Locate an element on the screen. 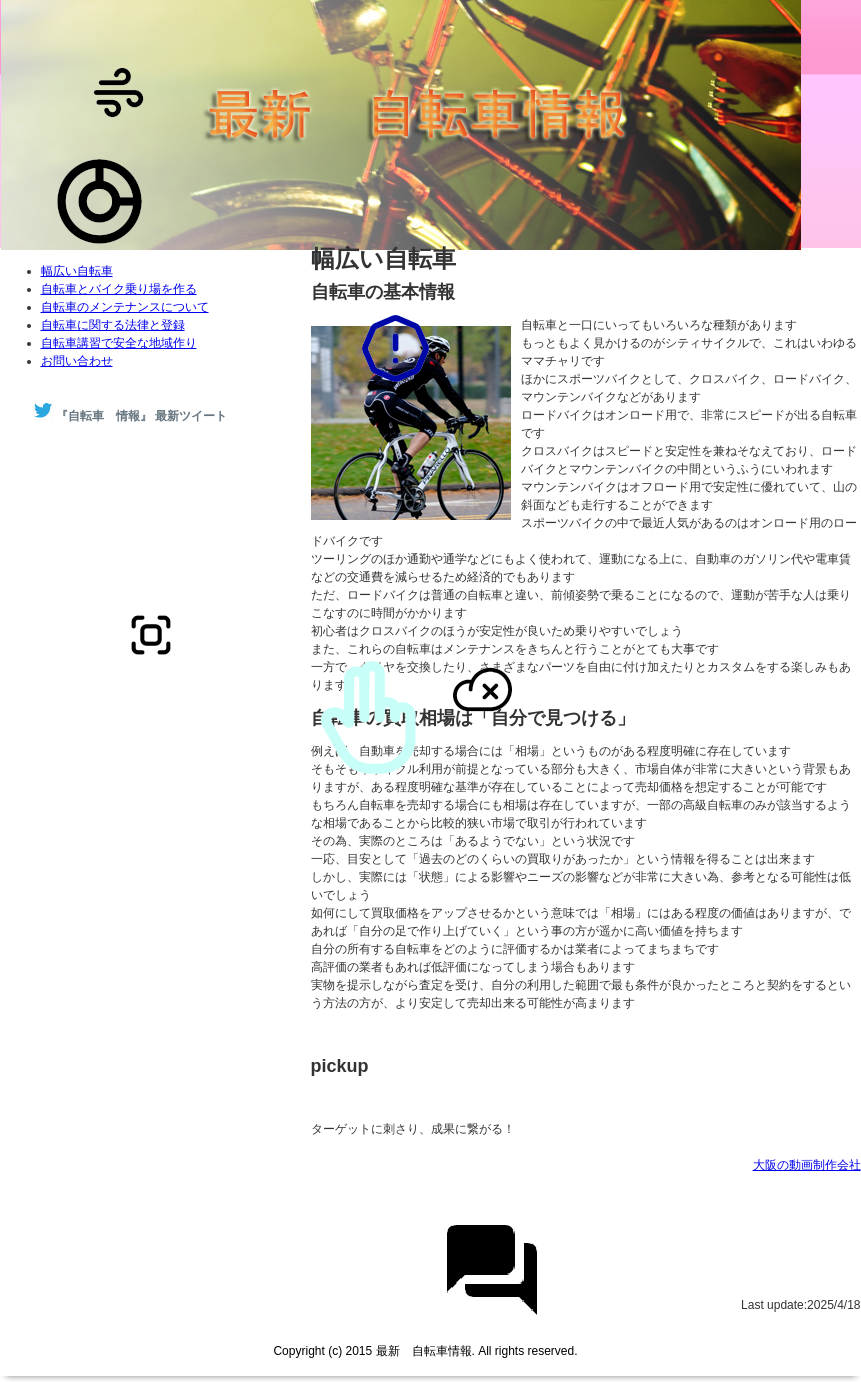  scan or capture an object is located at coordinates (151, 635).